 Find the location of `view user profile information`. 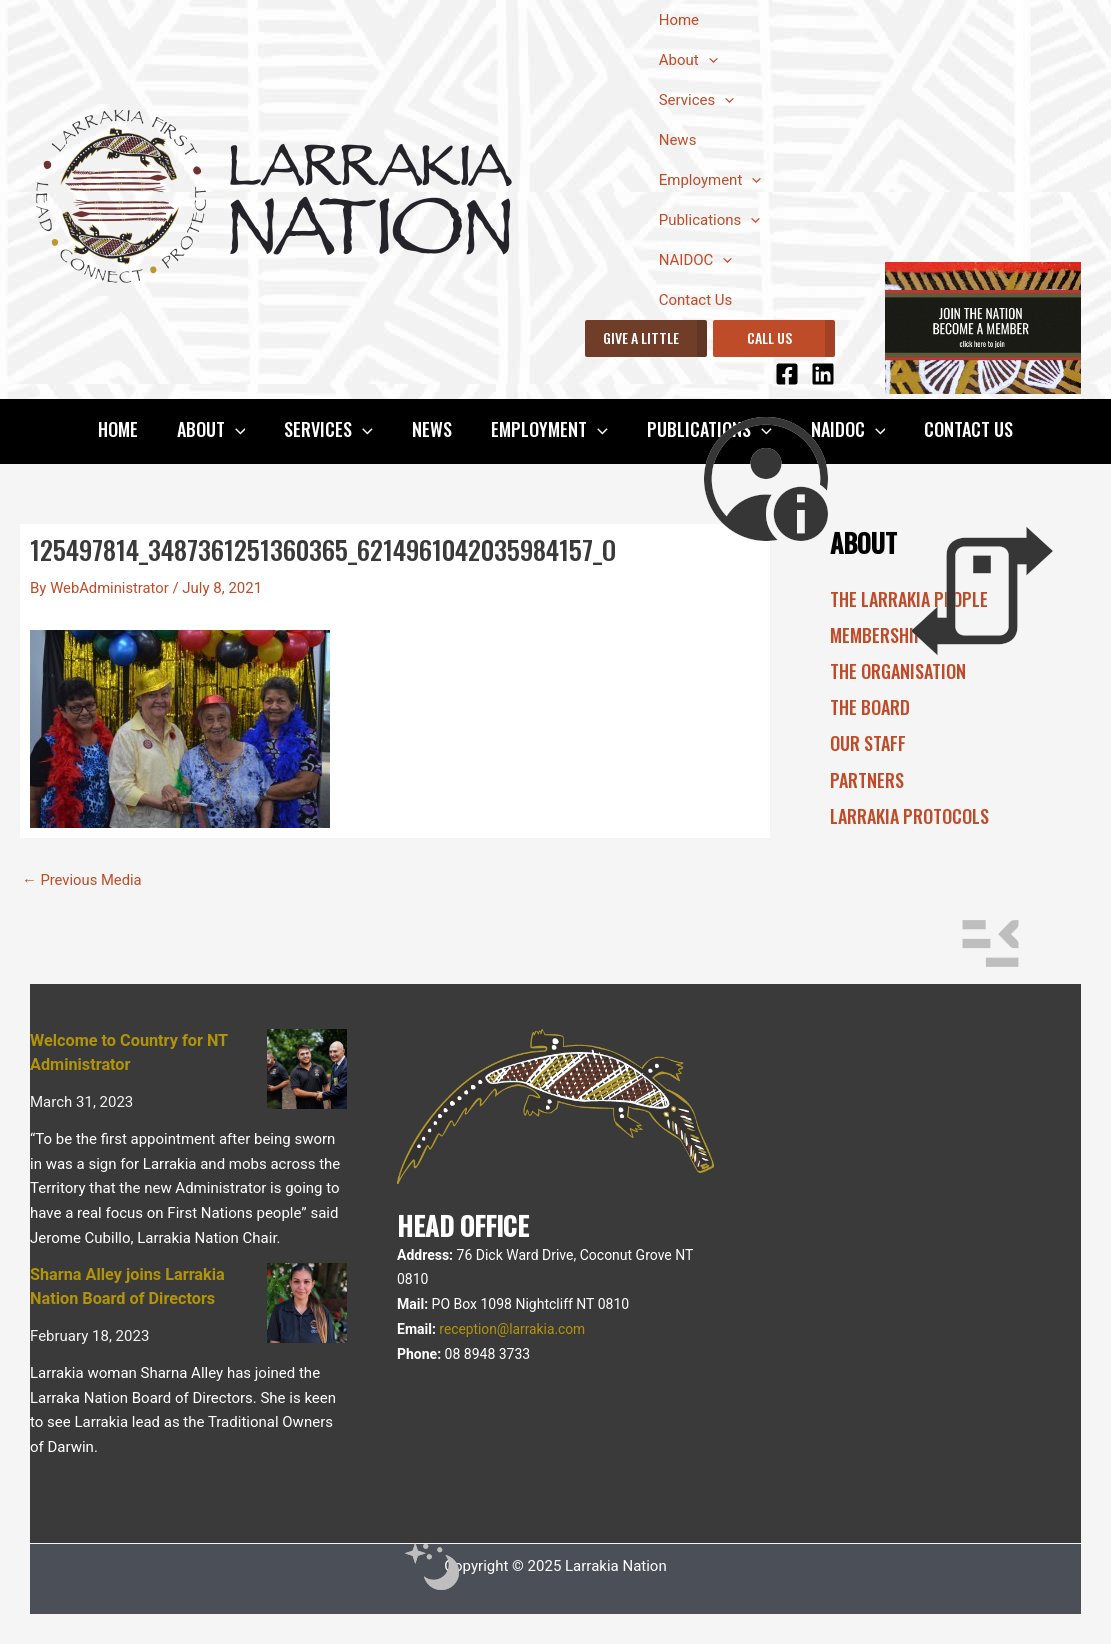

view user profile information is located at coordinates (766, 479).